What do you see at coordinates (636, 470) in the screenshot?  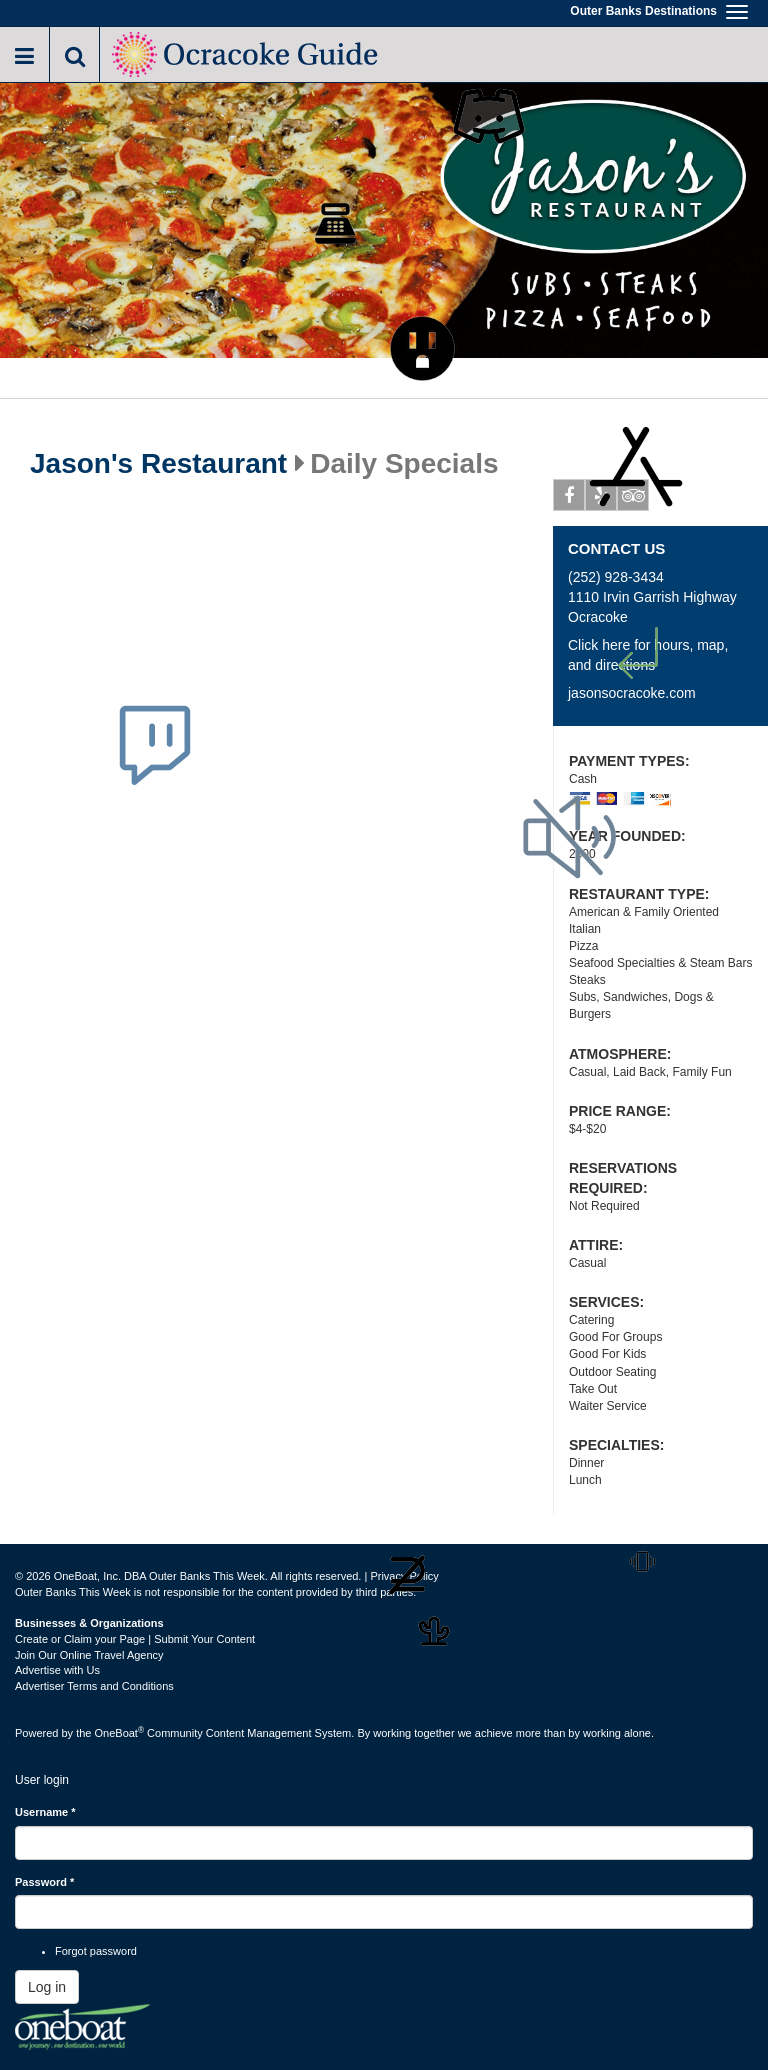 I see `open the app store` at bounding box center [636, 470].